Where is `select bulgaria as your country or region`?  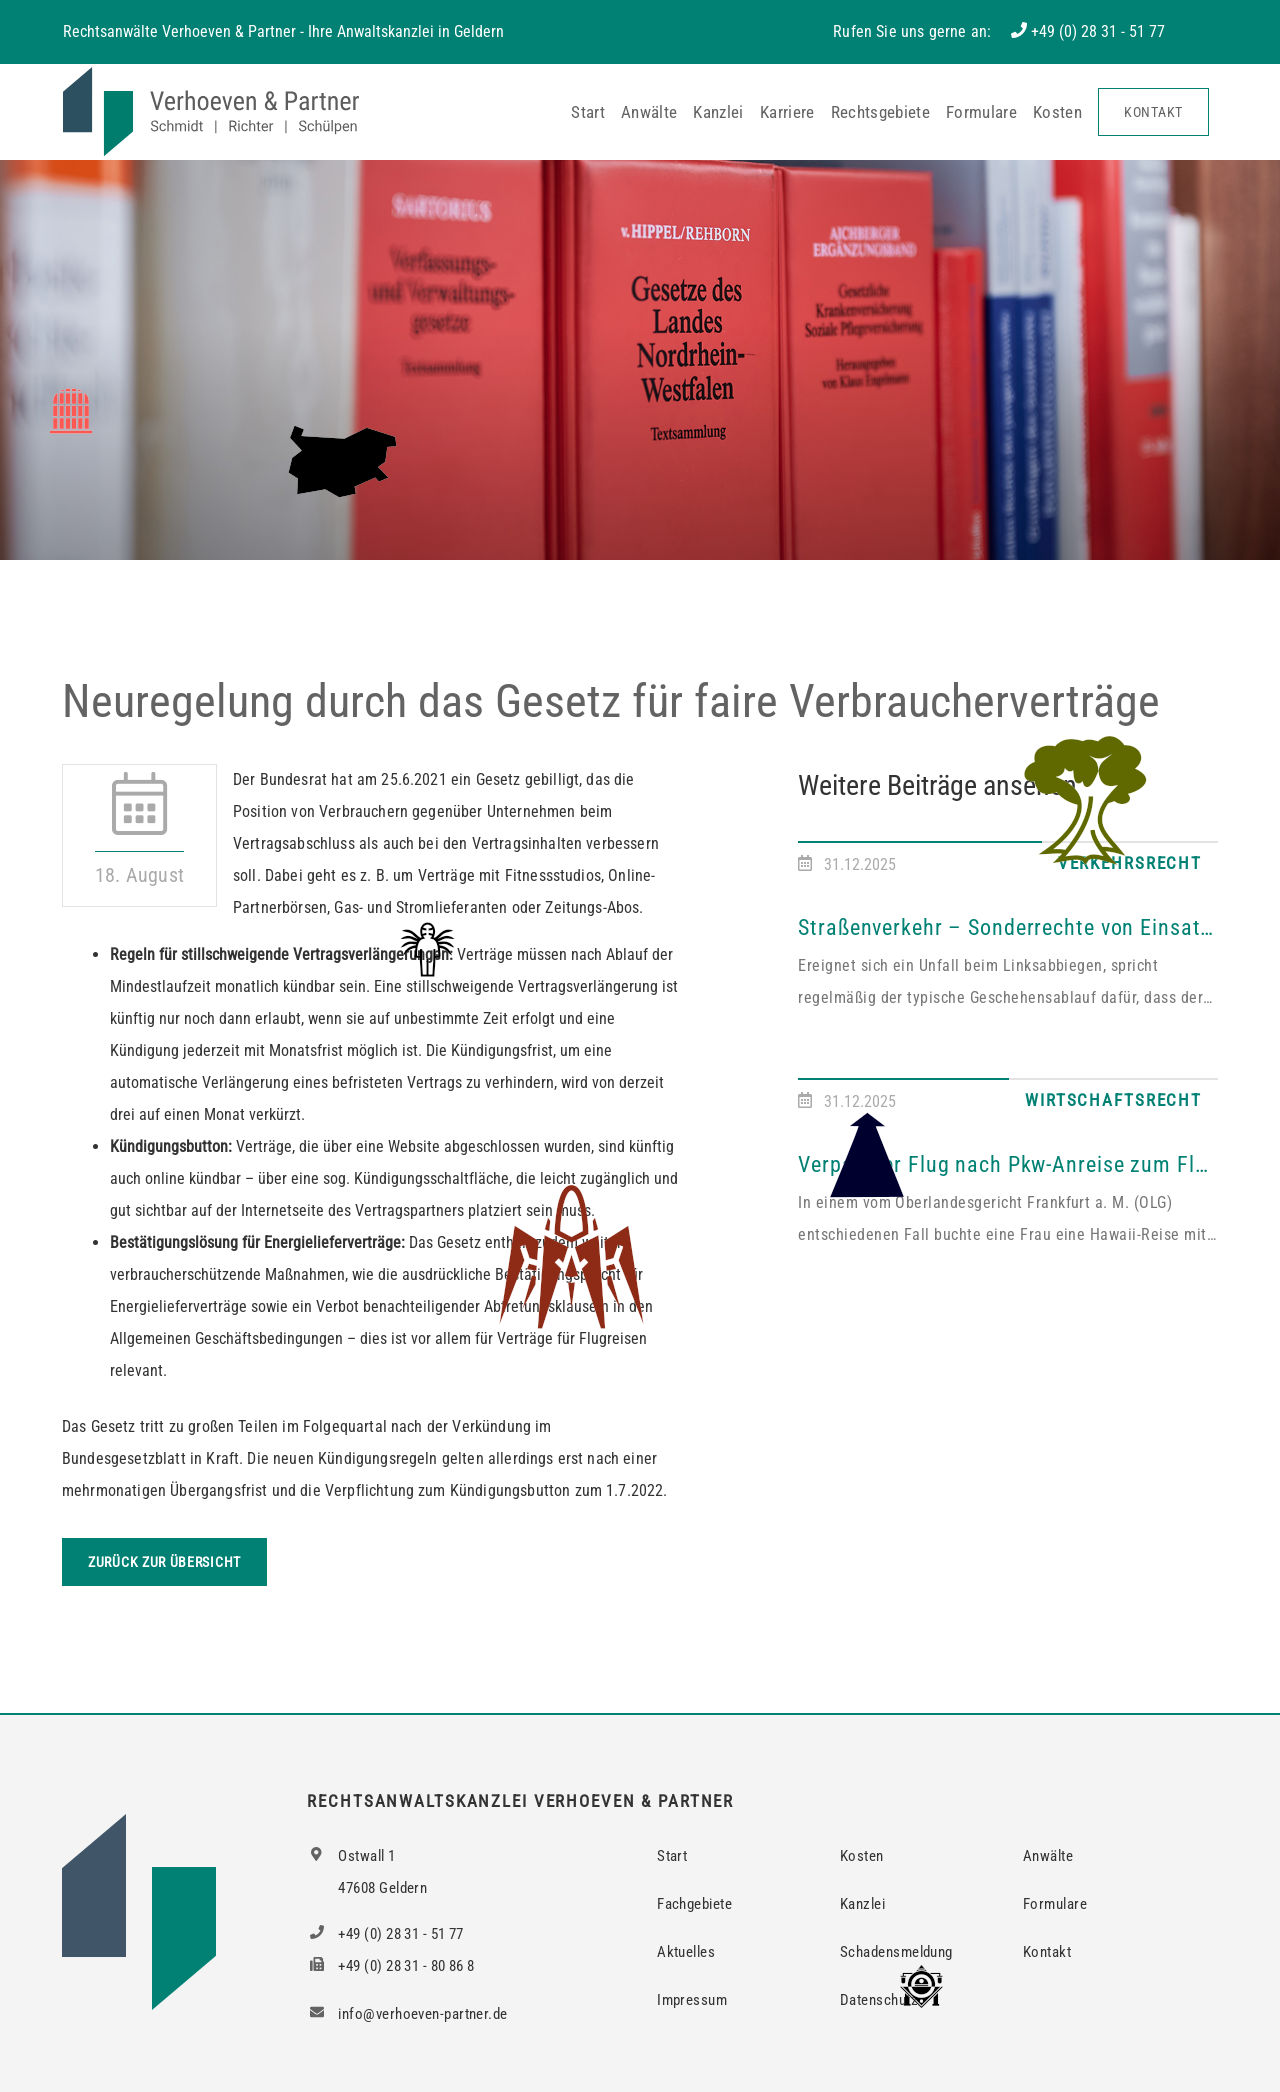
select bulgaria as your country or region is located at coordinates (342, 461).